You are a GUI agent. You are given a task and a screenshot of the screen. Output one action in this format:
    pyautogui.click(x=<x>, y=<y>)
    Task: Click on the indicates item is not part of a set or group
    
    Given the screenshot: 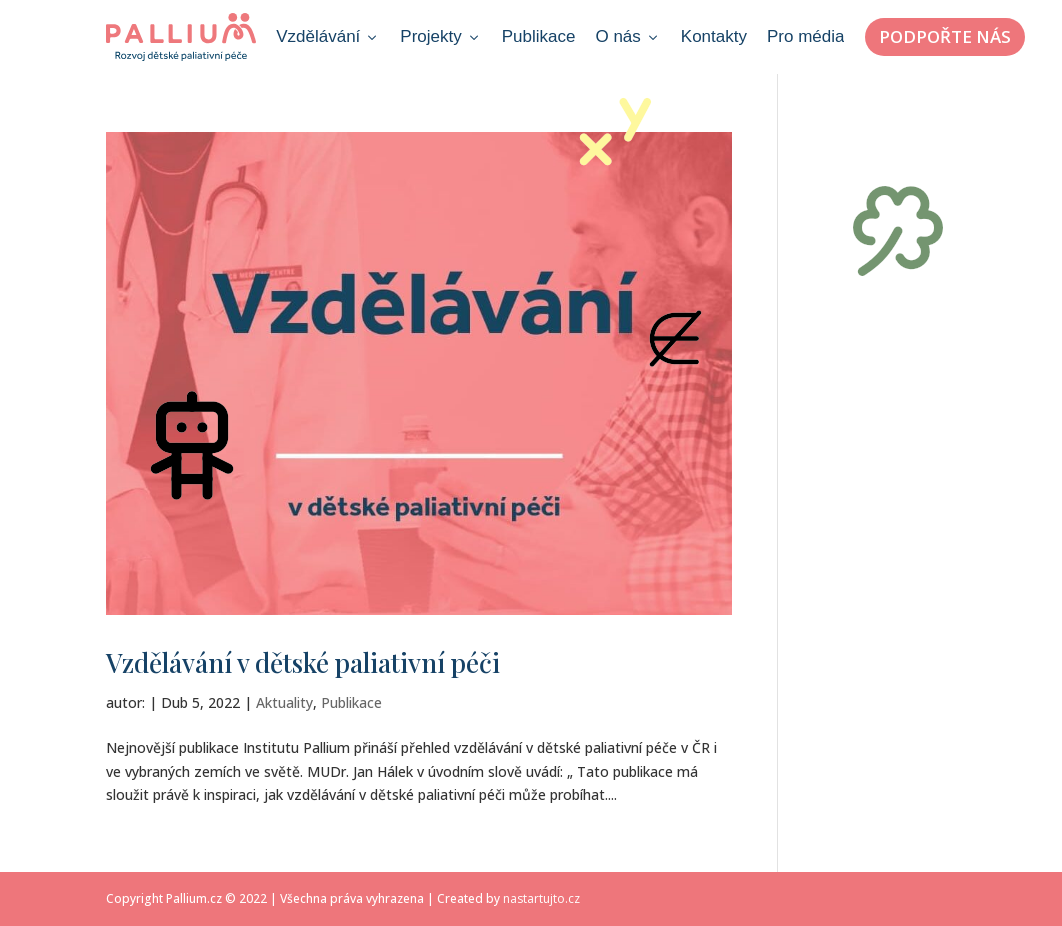 What is the action you would take?
    pyautogui.click(x=675, y=338)
    